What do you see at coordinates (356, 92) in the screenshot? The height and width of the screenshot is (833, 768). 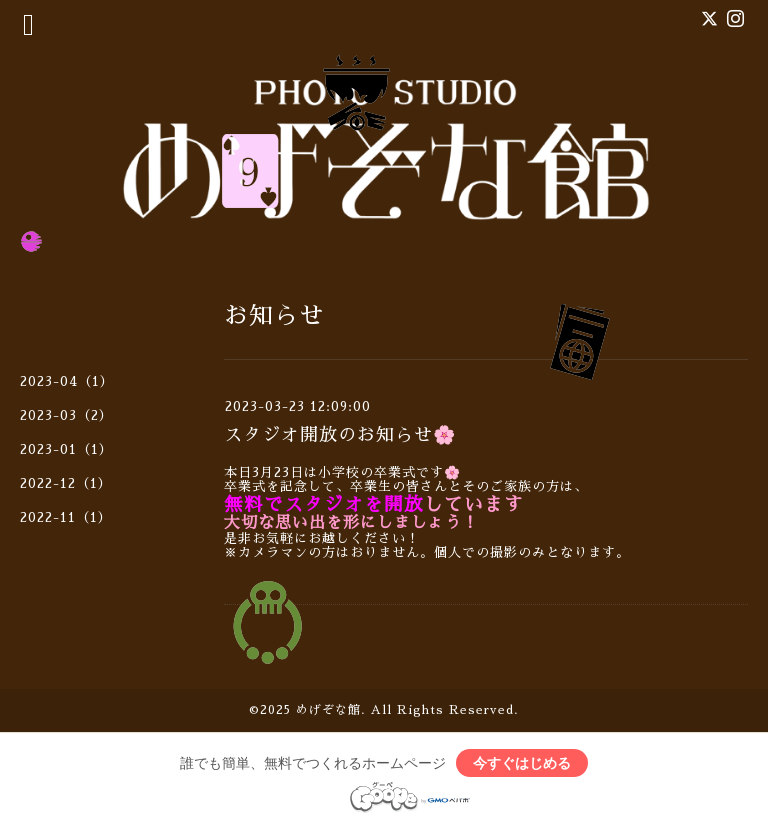 I see `access camp cooking or outdoor recipes` at bounding box center [356, 92].